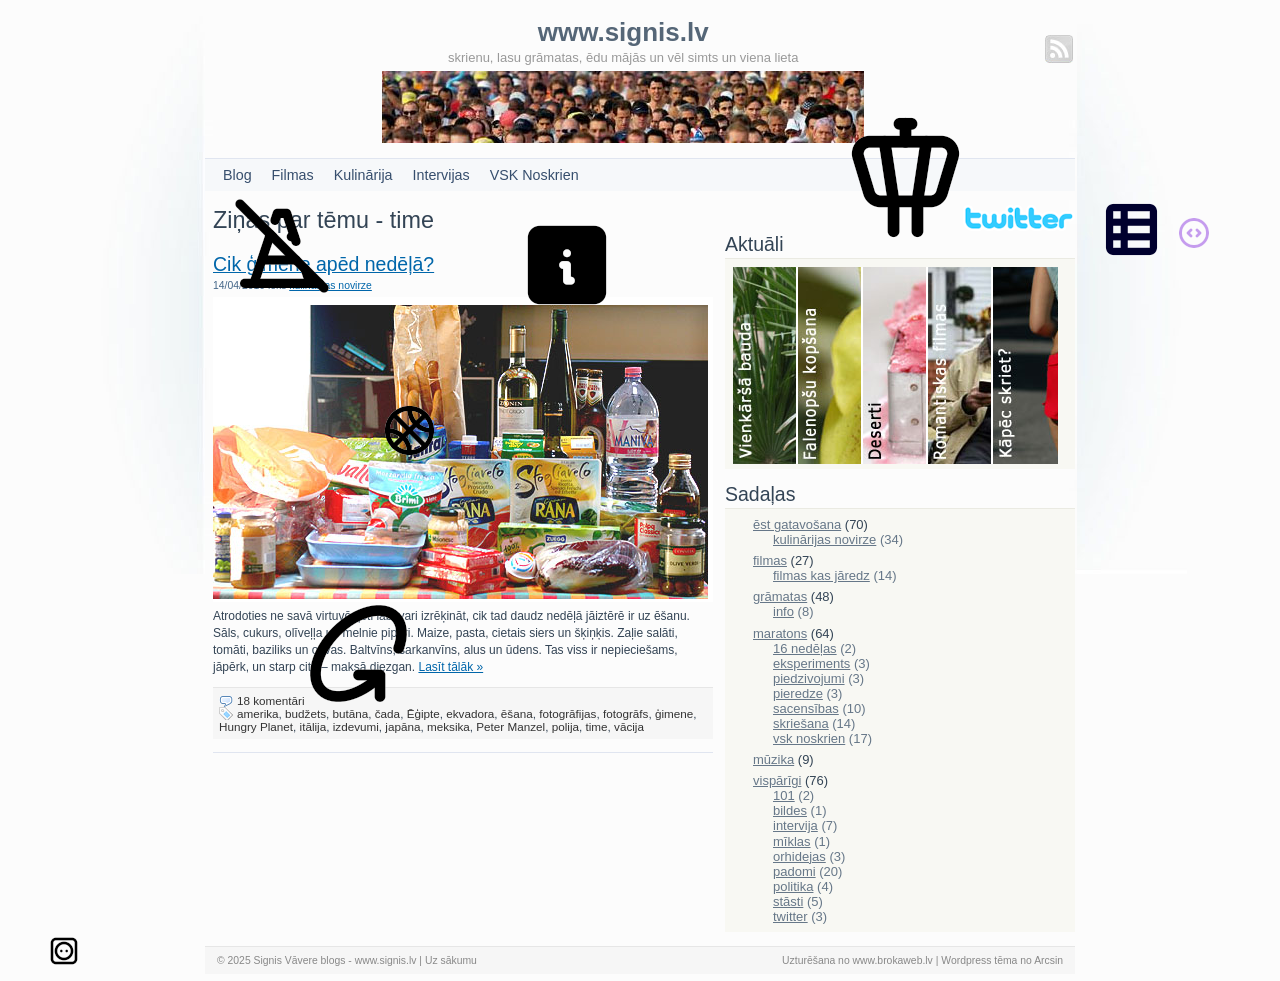 This screenshot has width=1280, height=981. I want to click on access air traffic control features, so click(905, 177).